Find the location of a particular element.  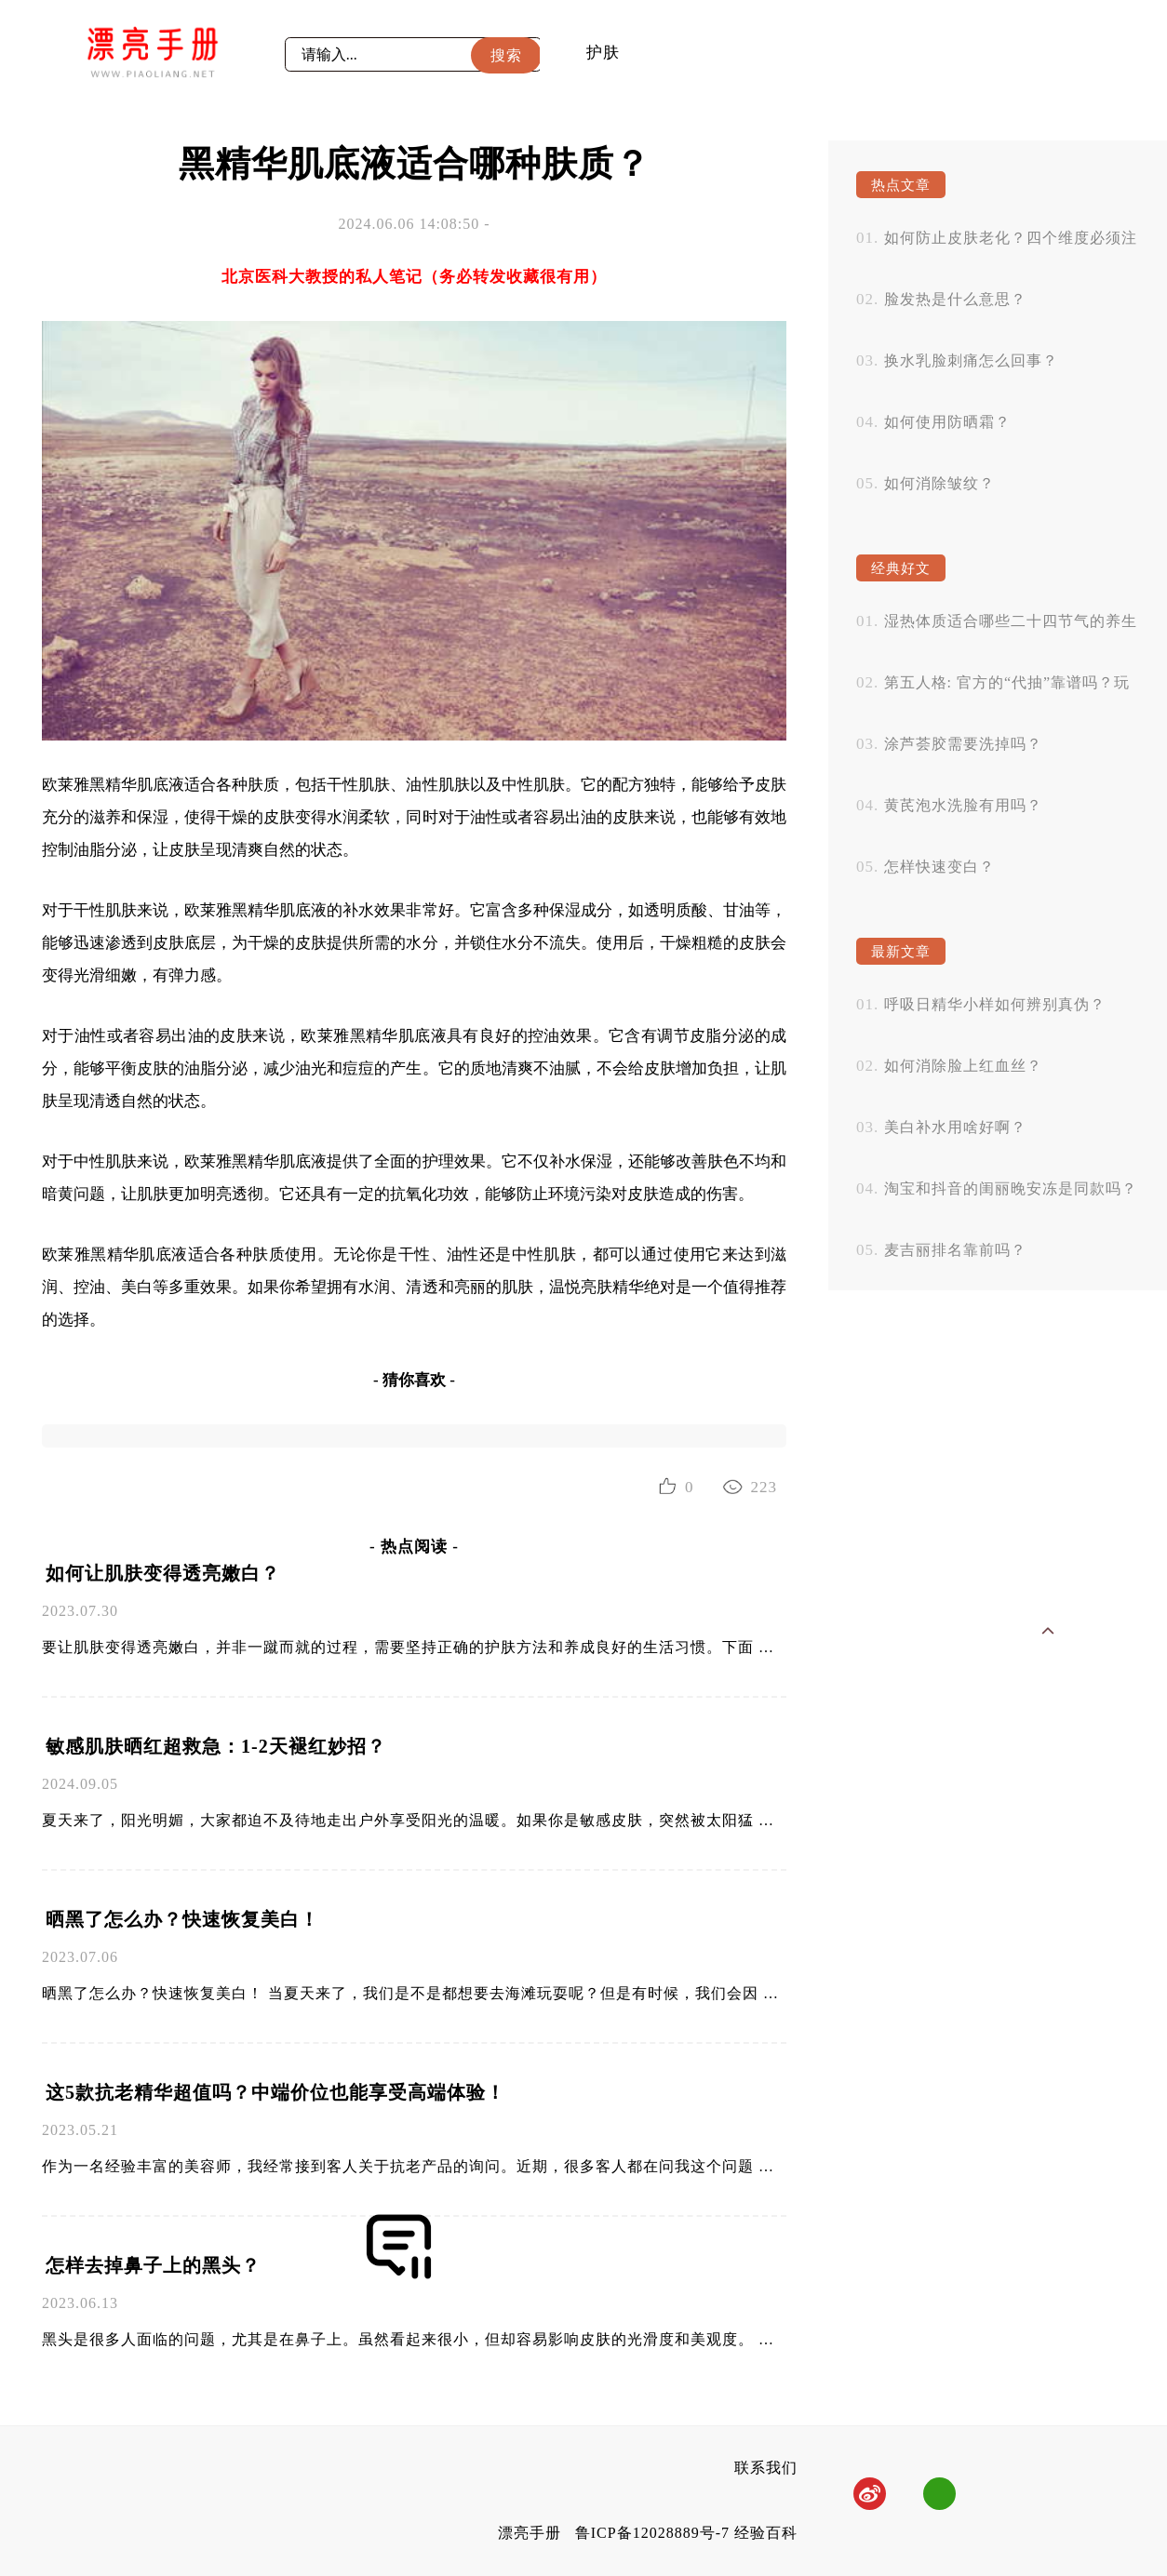

collapse an expanded section is located at coordinates (1048, 1631).